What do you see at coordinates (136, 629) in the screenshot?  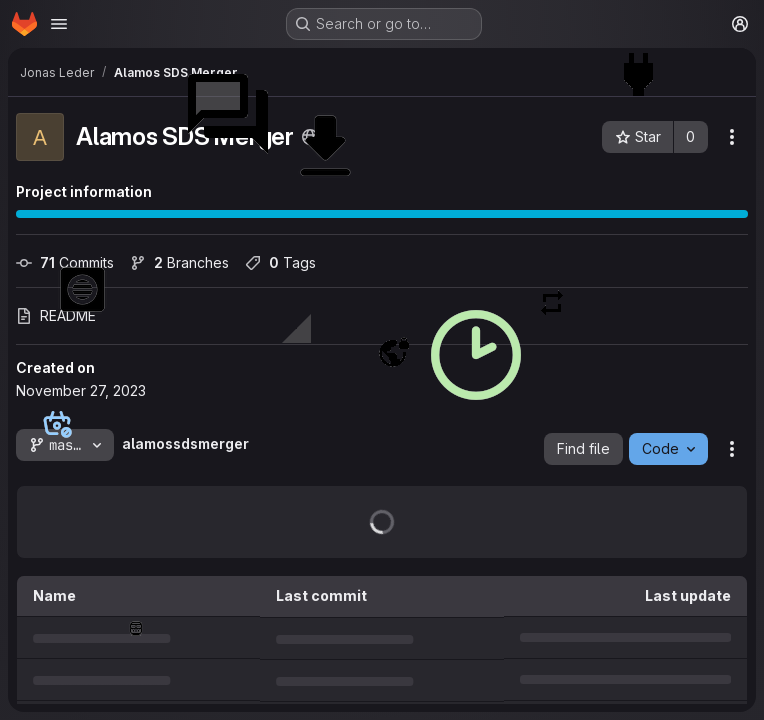 I see `get public transit directions` at bounding box center [136, 629].